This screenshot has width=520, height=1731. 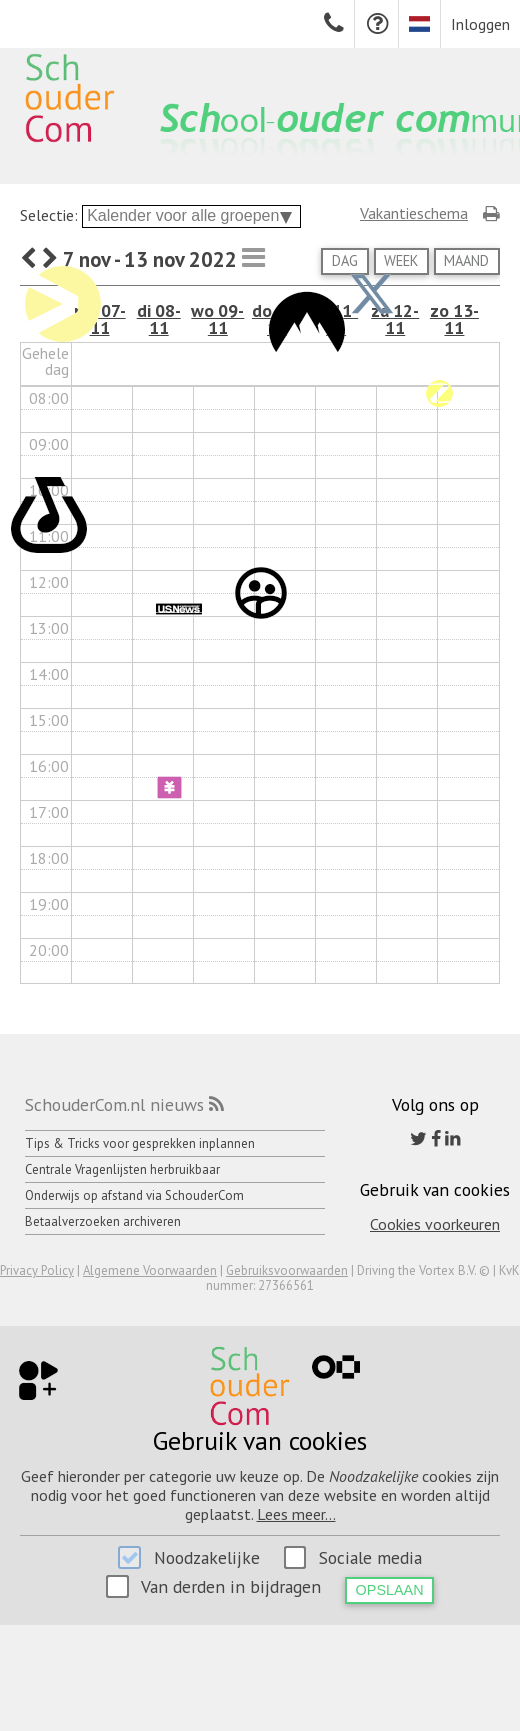 I want to click on open the BandLab music creation app, so click(x=49, y=515).